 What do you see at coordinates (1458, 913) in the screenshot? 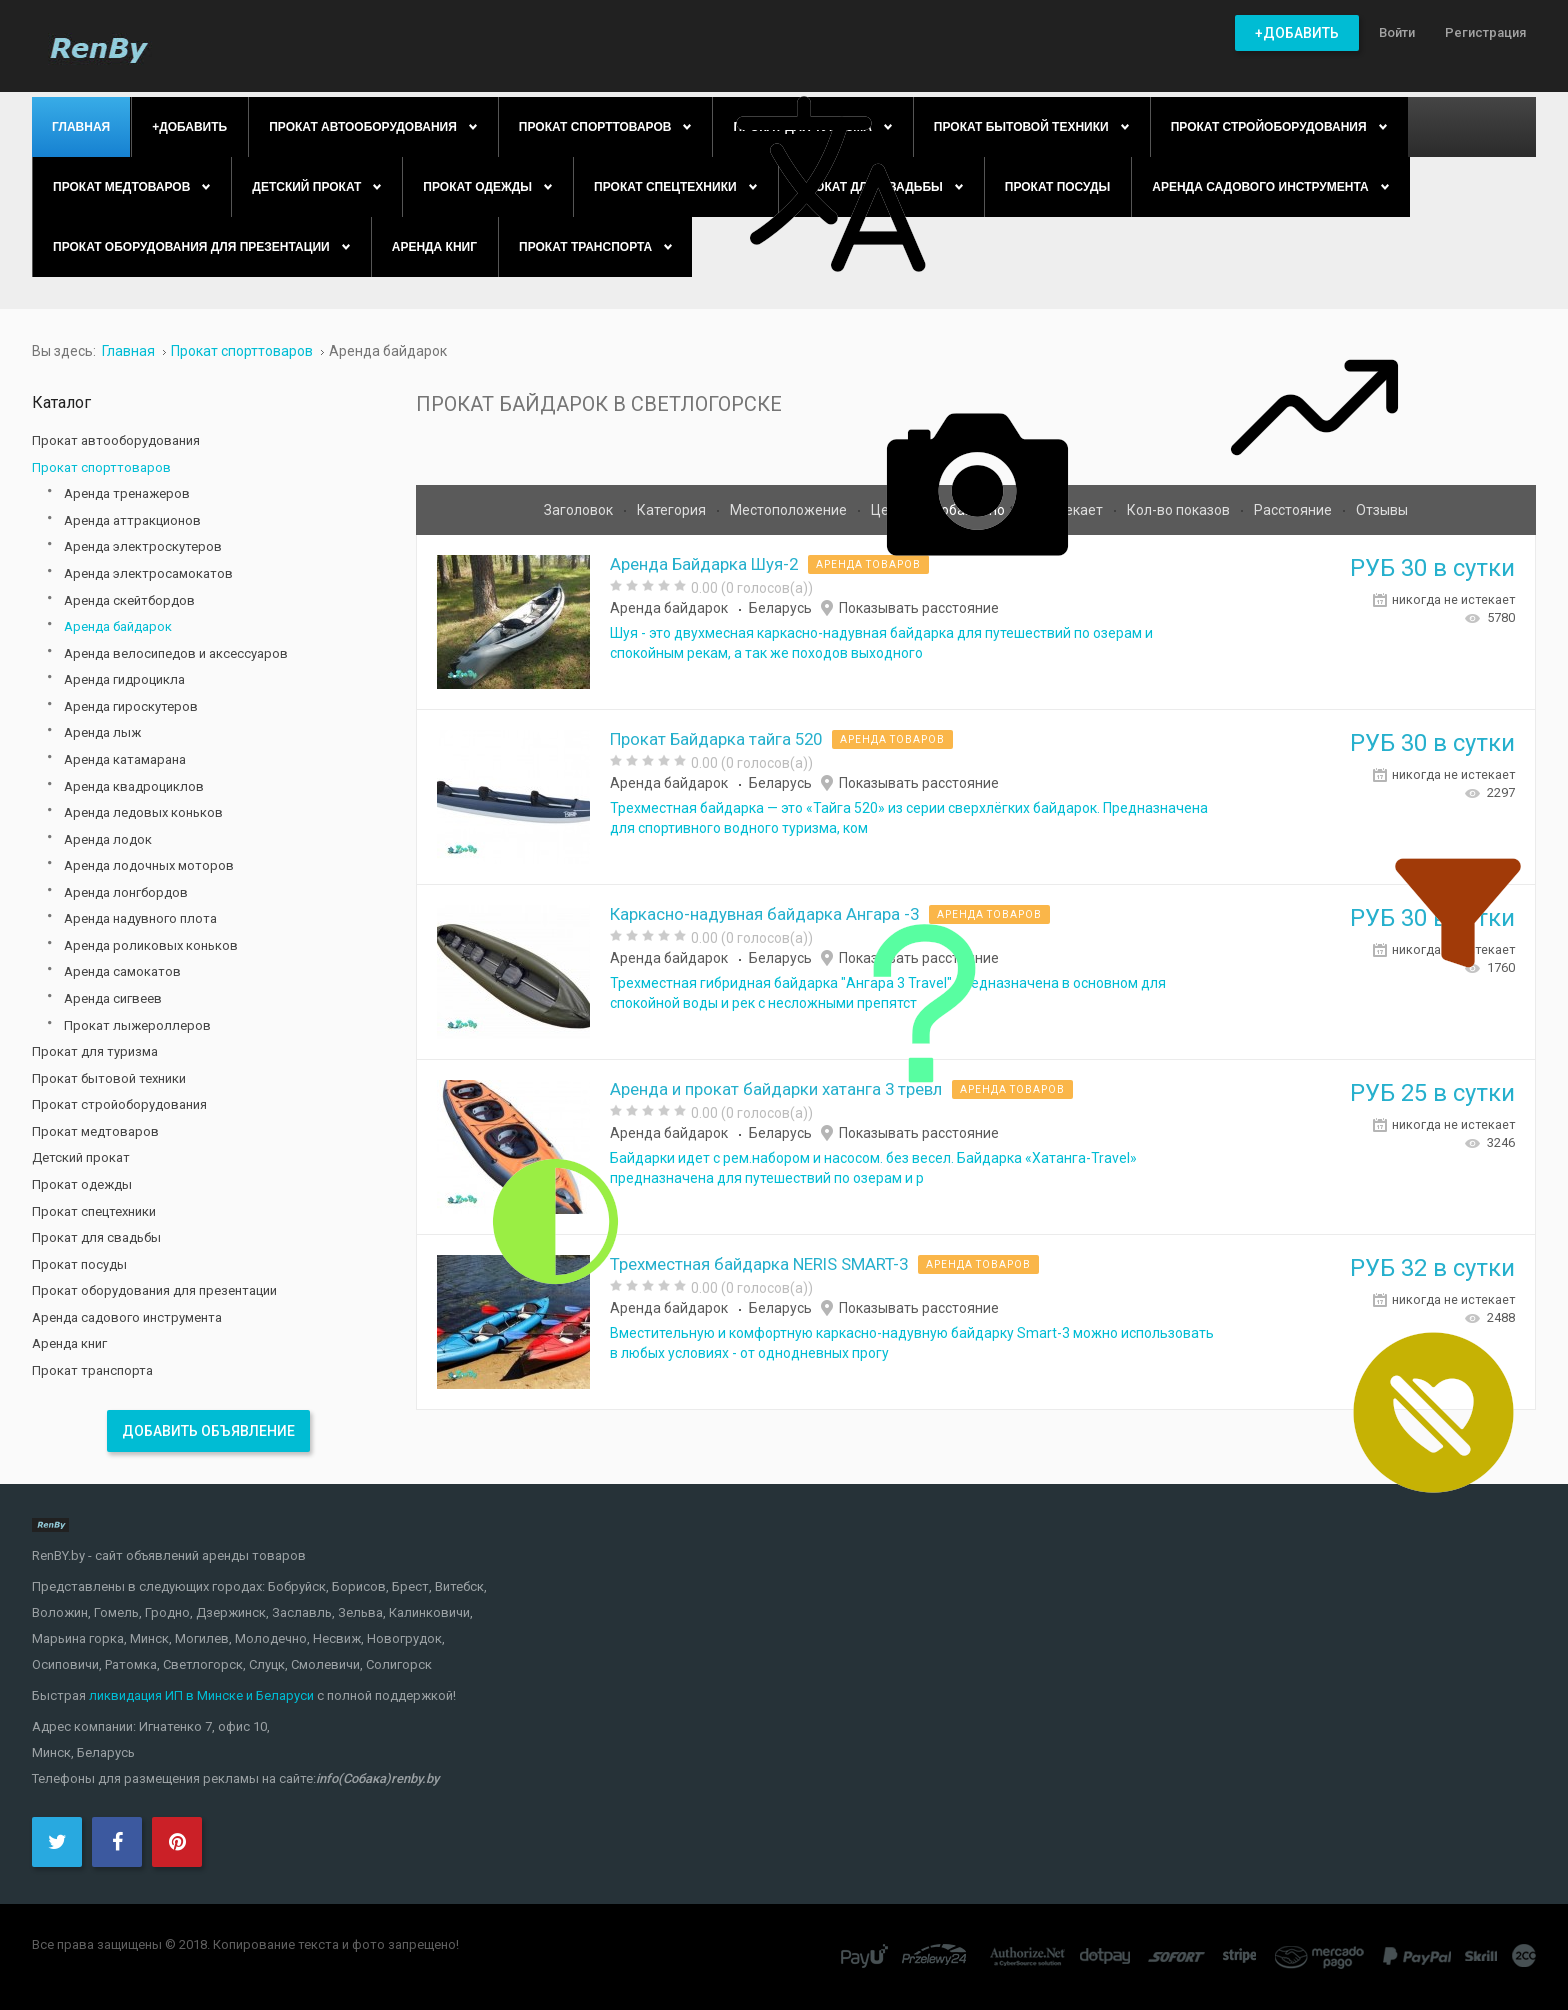
I see `filter content or results` at bounding box center [1458, 913].